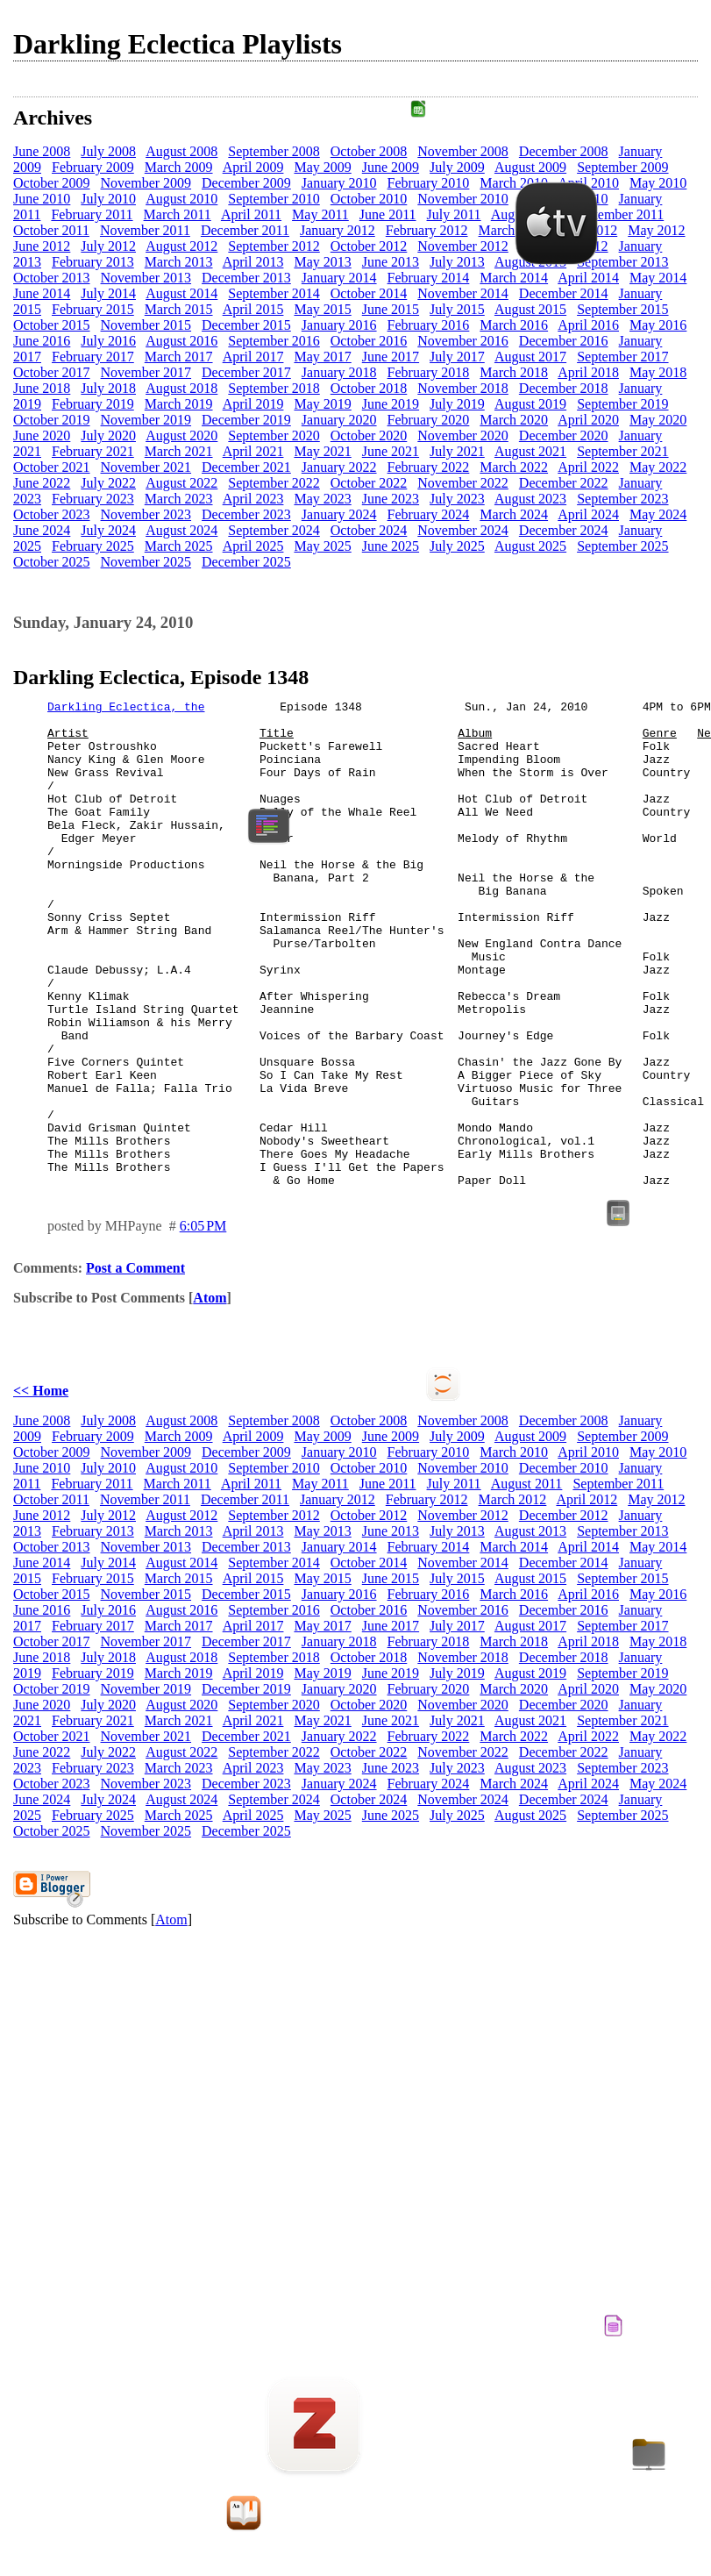  I want to click on open zotero reference manager, so click(314, 2425).